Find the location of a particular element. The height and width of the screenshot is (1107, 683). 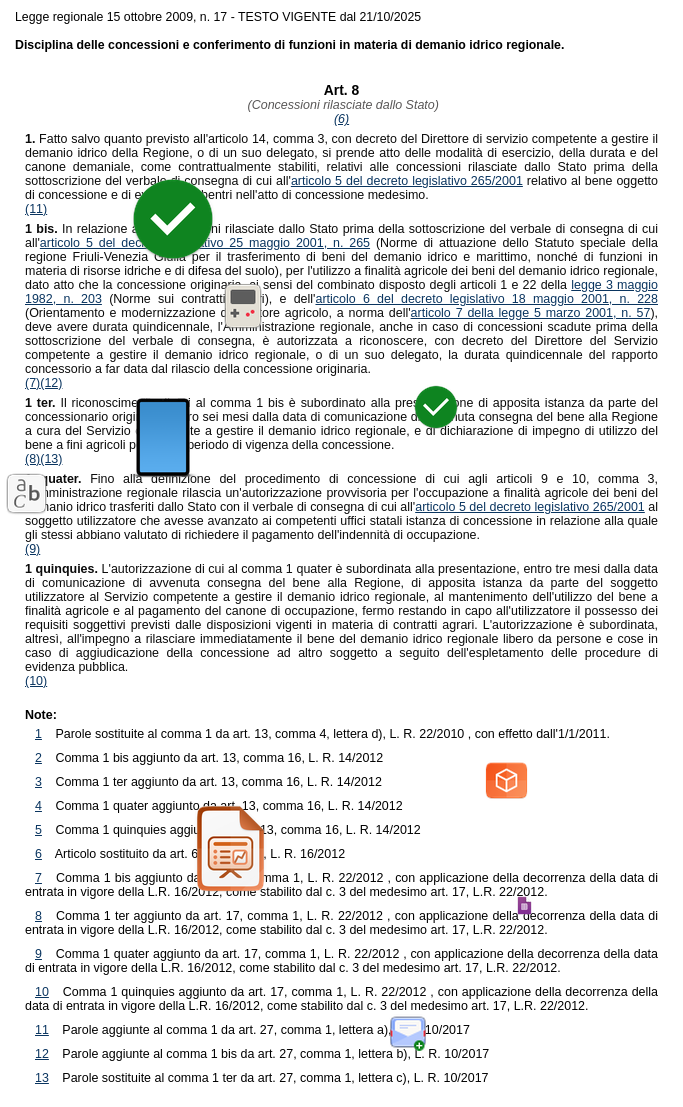

compose a new email message is located at coordinates (408, 1032).